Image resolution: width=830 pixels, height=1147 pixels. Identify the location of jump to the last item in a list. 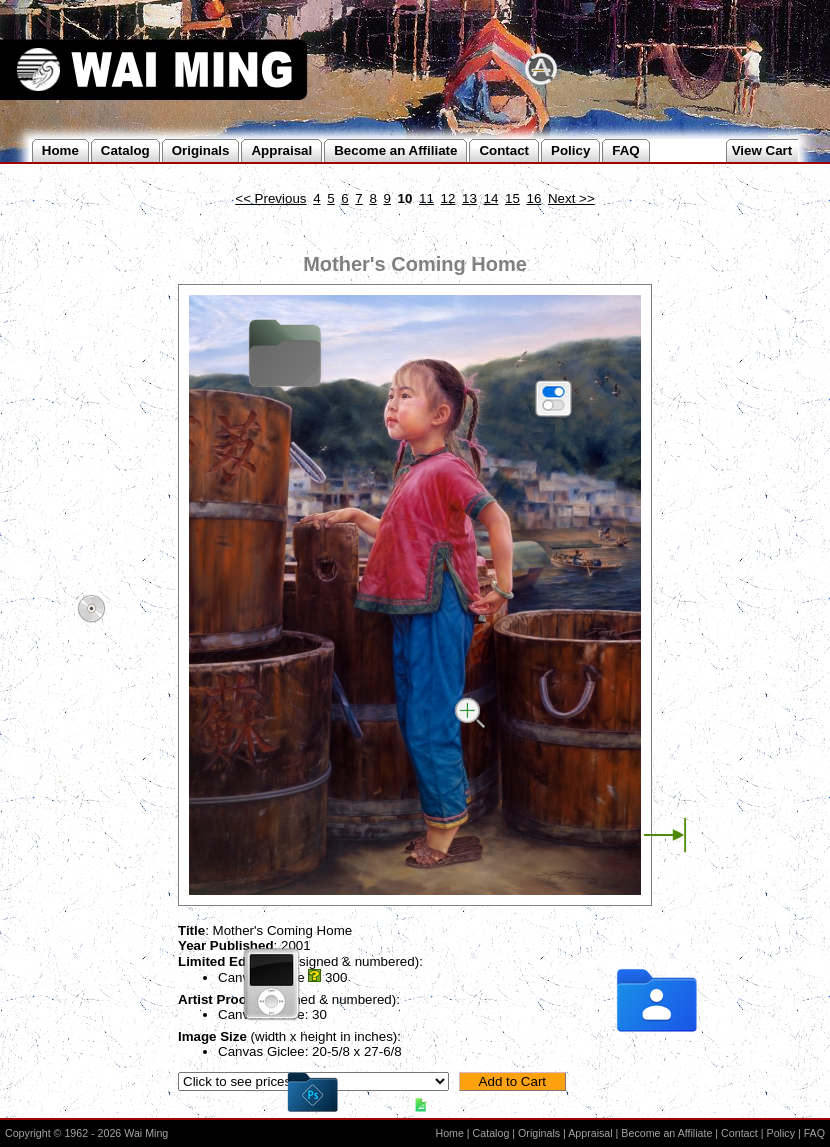
(665, 835).